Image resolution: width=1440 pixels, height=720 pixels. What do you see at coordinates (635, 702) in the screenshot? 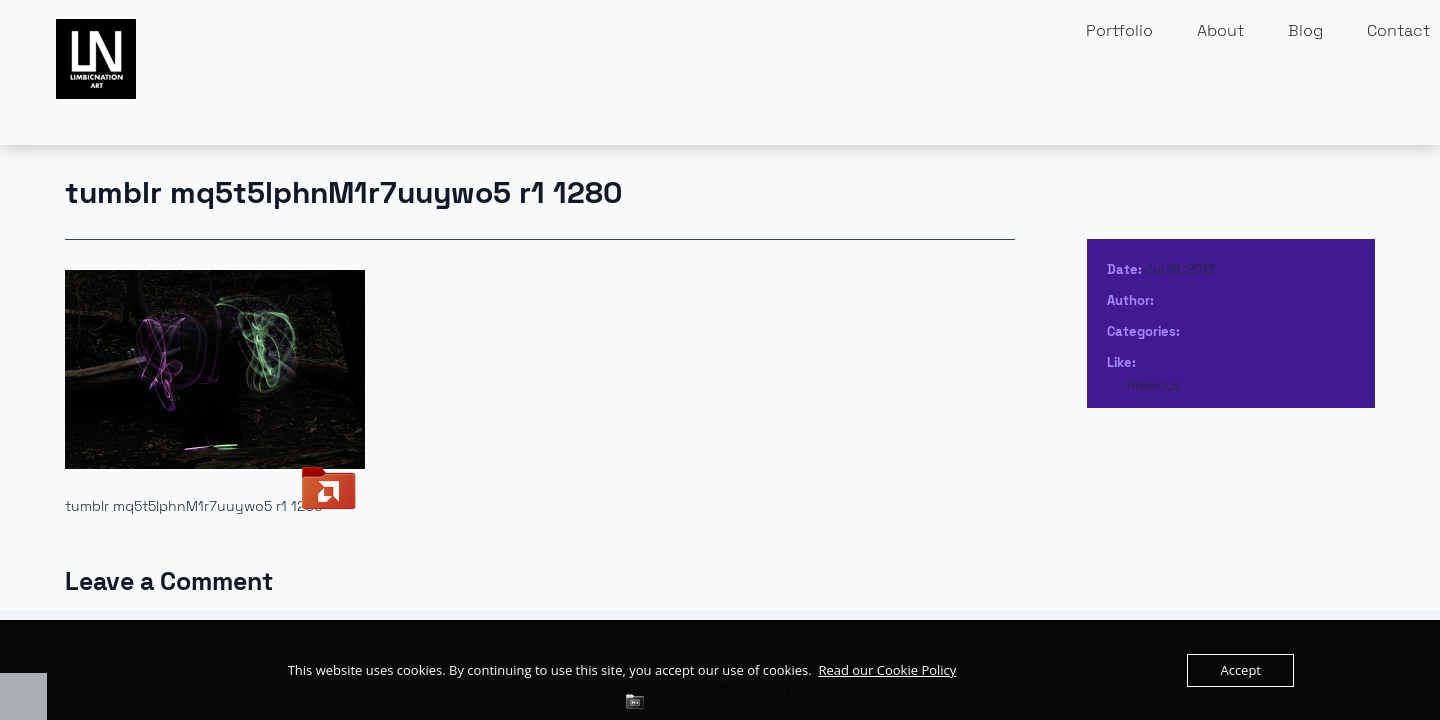
I see `folder containing markdown files` at bounding box center [635, 702].